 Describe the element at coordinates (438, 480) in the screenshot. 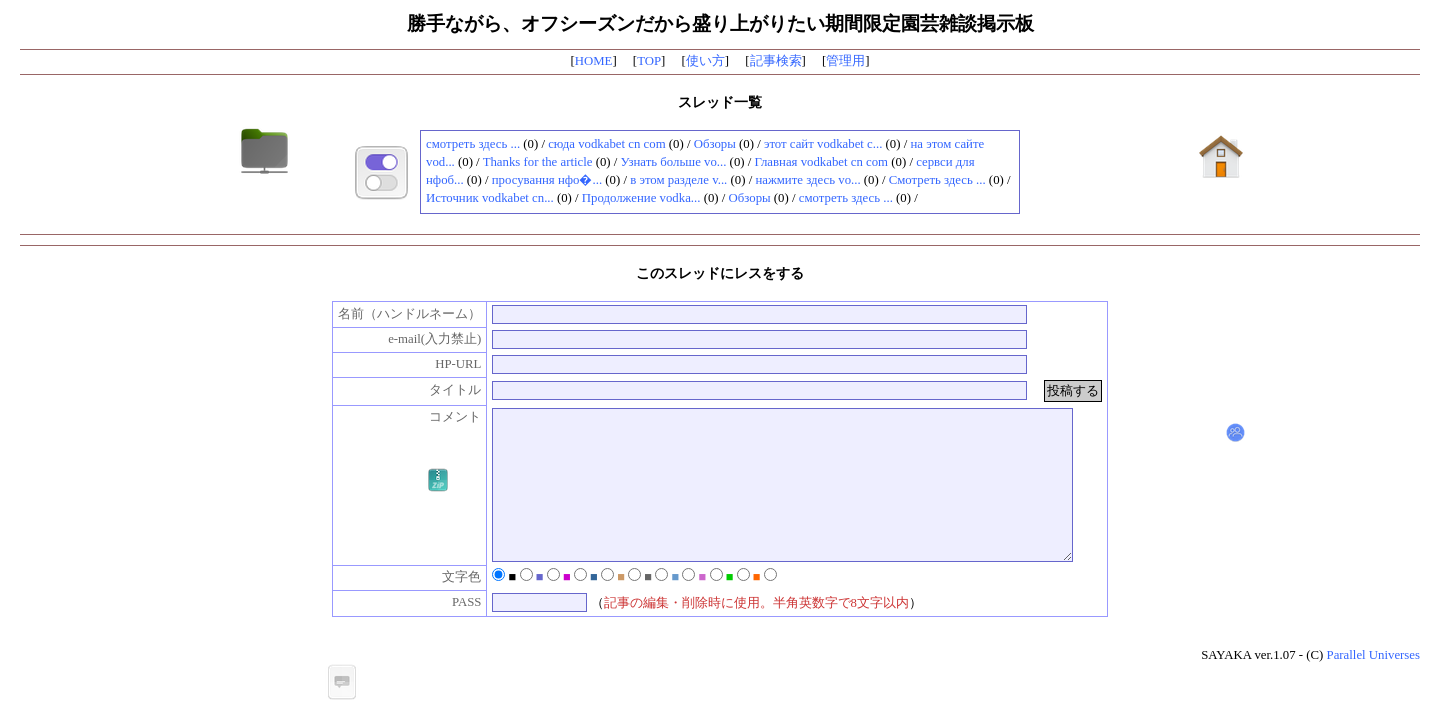

I see `open a compressed zip archive` at that location.